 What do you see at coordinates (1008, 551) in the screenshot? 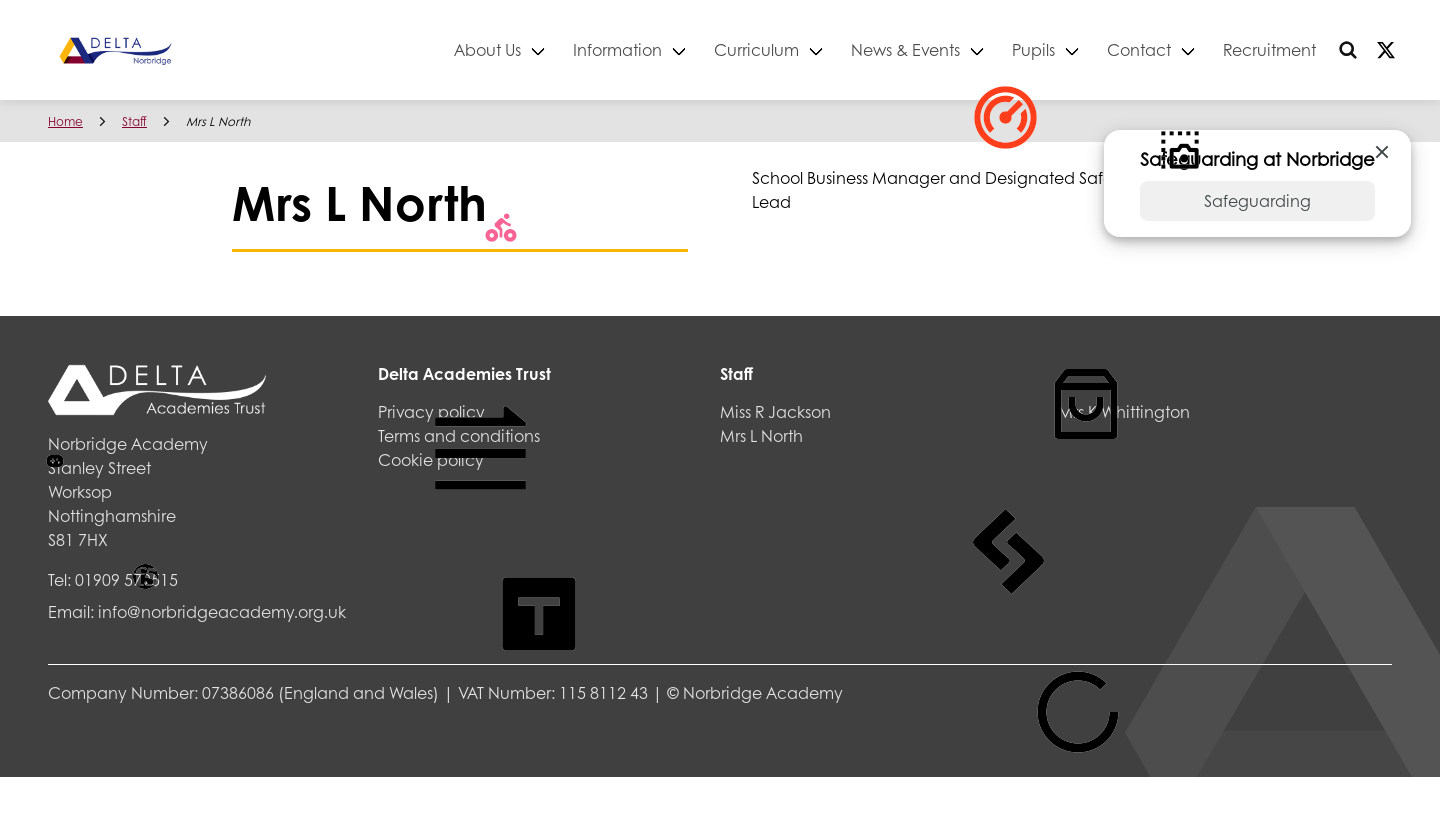
I see `visit sitepoint website or resources` at bounding box center [1008, 551].